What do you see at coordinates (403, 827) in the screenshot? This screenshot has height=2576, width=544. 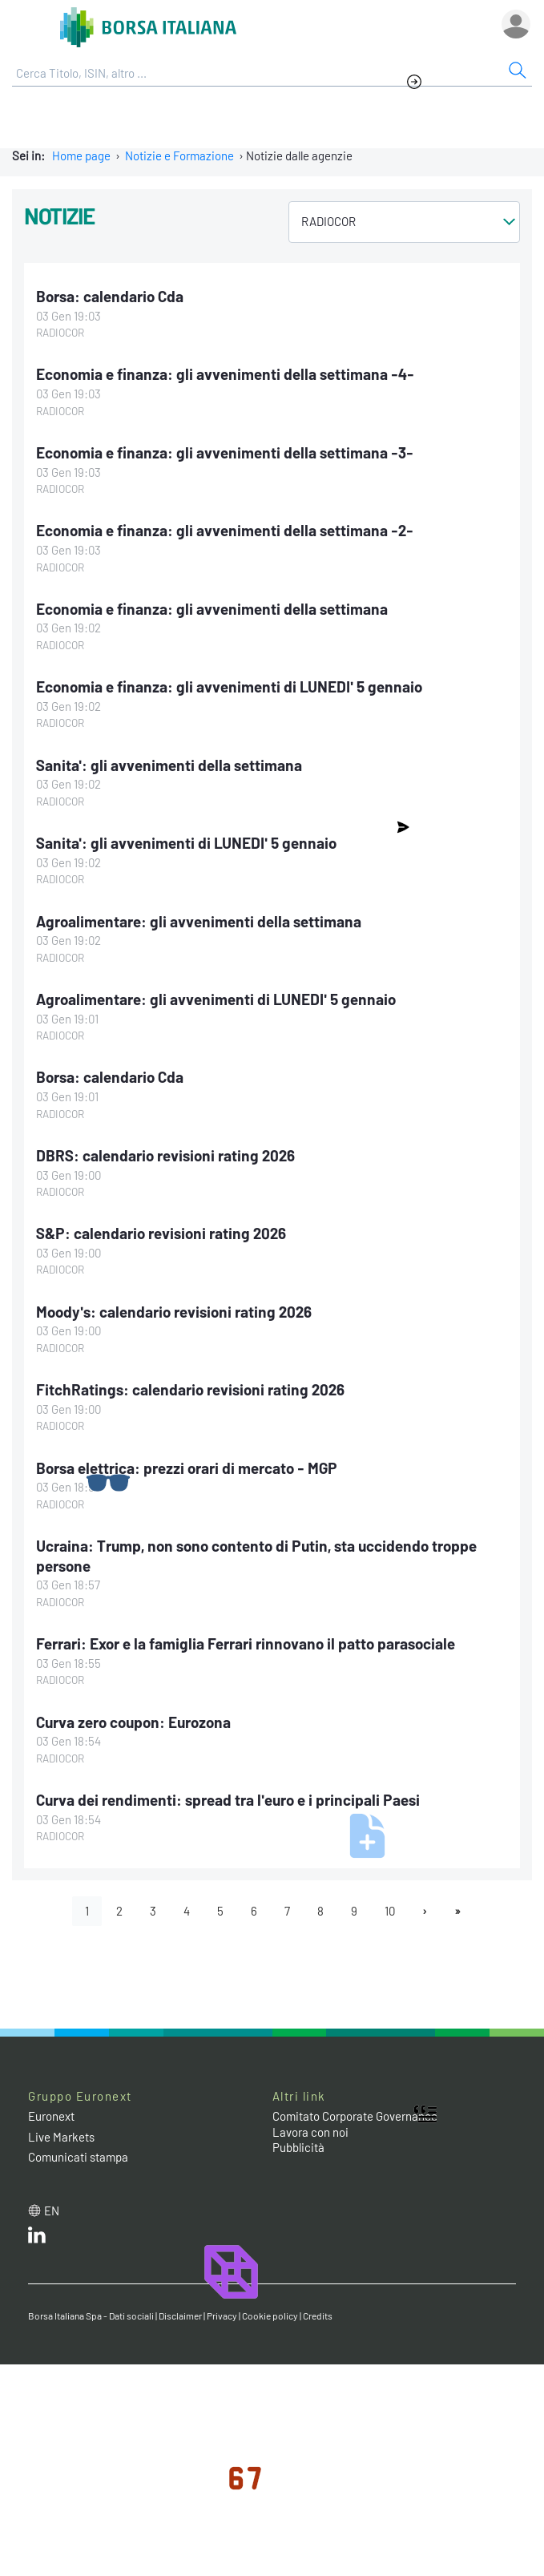 I see `send a message` at bounding box center [403, 827].